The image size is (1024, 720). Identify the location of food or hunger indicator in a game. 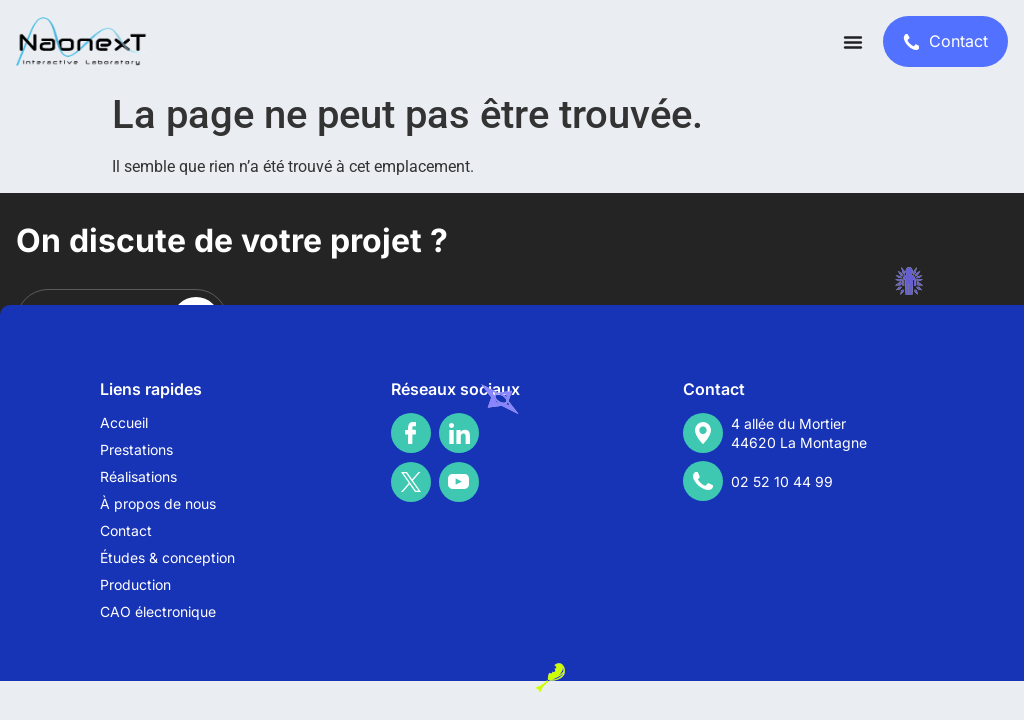
(550, 677).